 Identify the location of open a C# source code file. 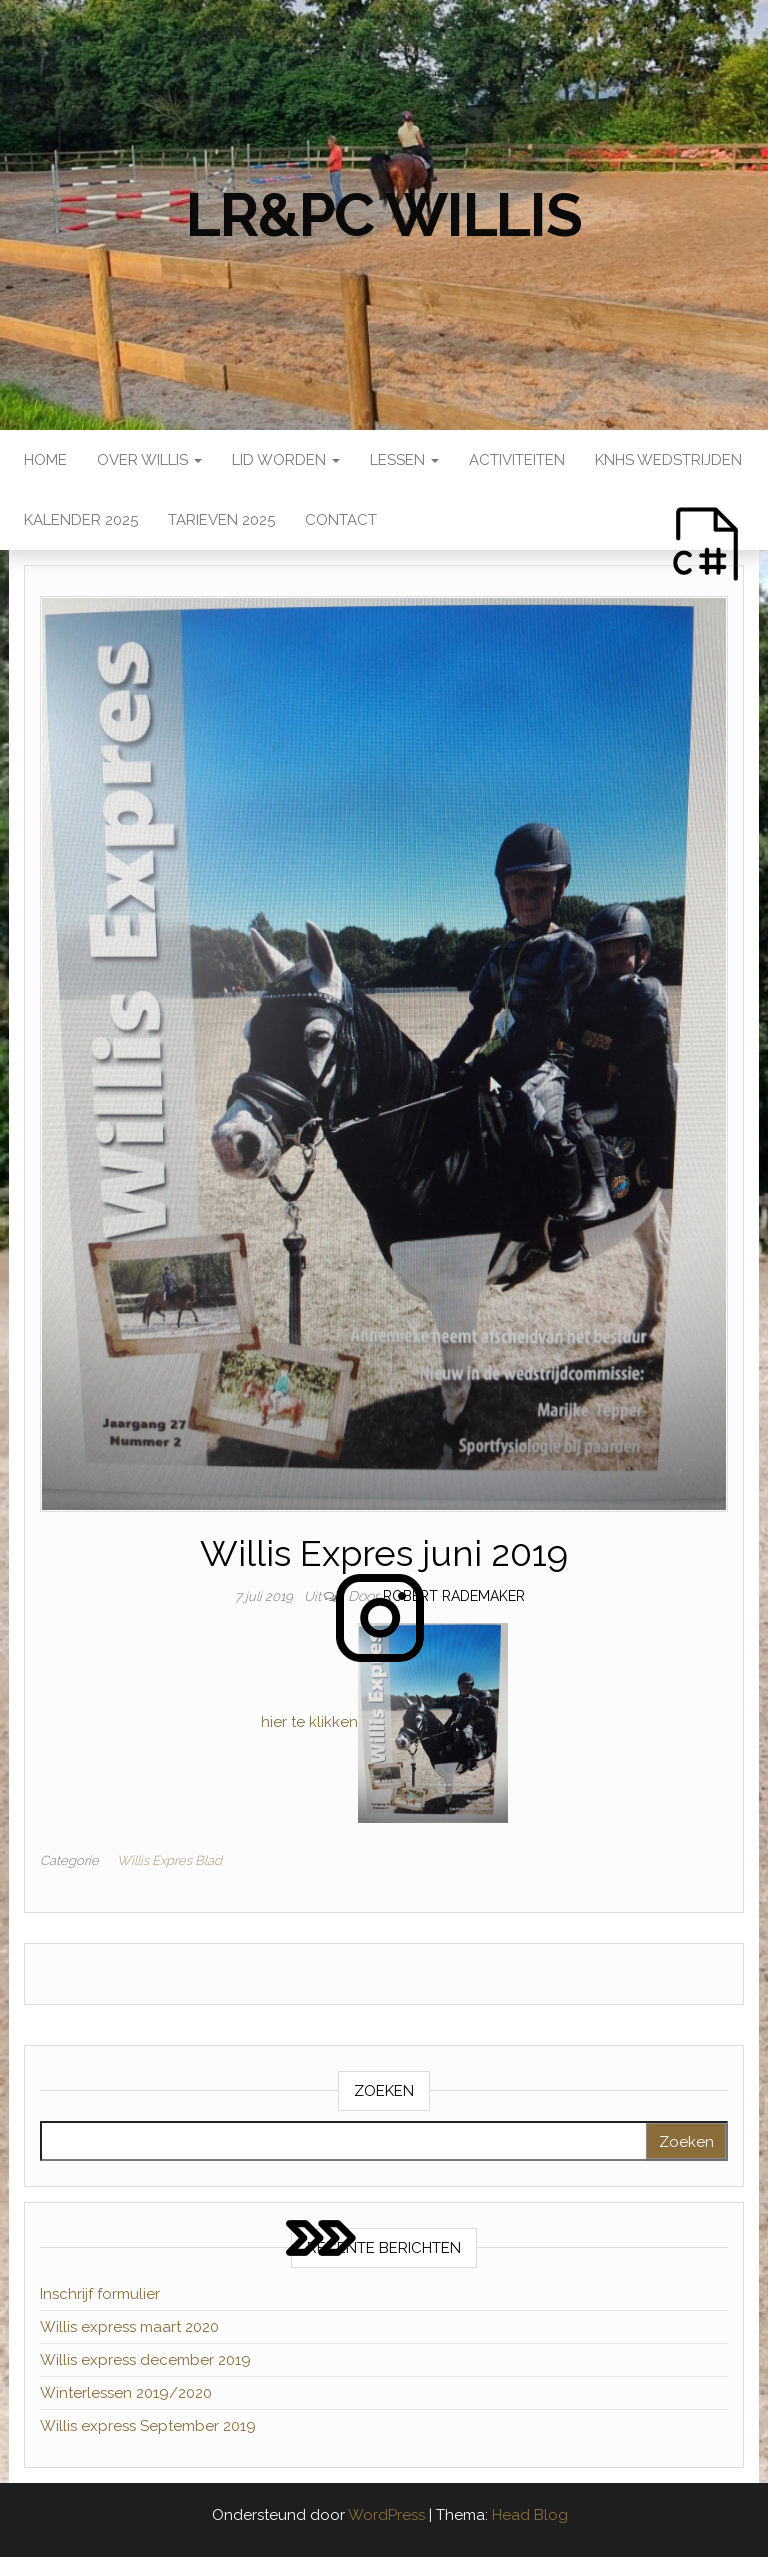
(707, 544).